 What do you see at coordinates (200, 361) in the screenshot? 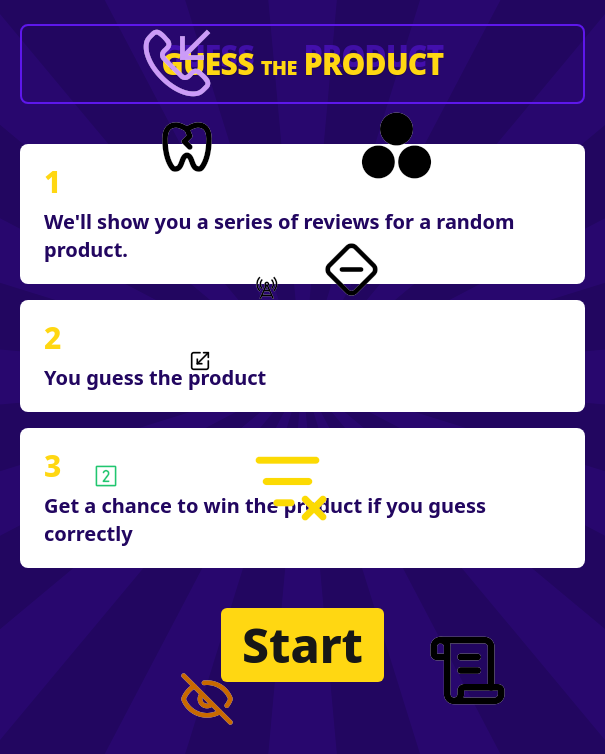
I see `resize or scale an element` at bounding box center [200, 361].